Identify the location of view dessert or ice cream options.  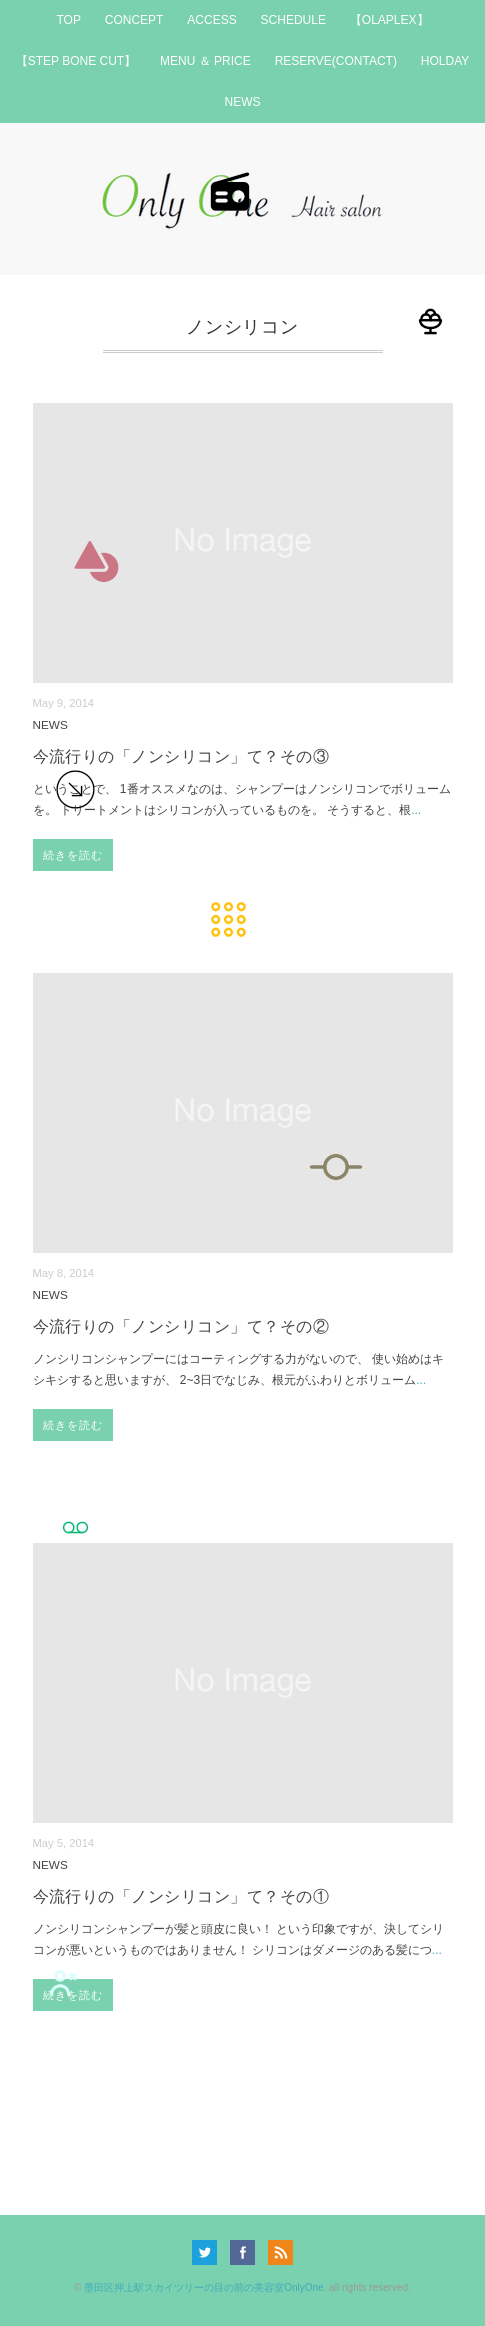
(430, 321).